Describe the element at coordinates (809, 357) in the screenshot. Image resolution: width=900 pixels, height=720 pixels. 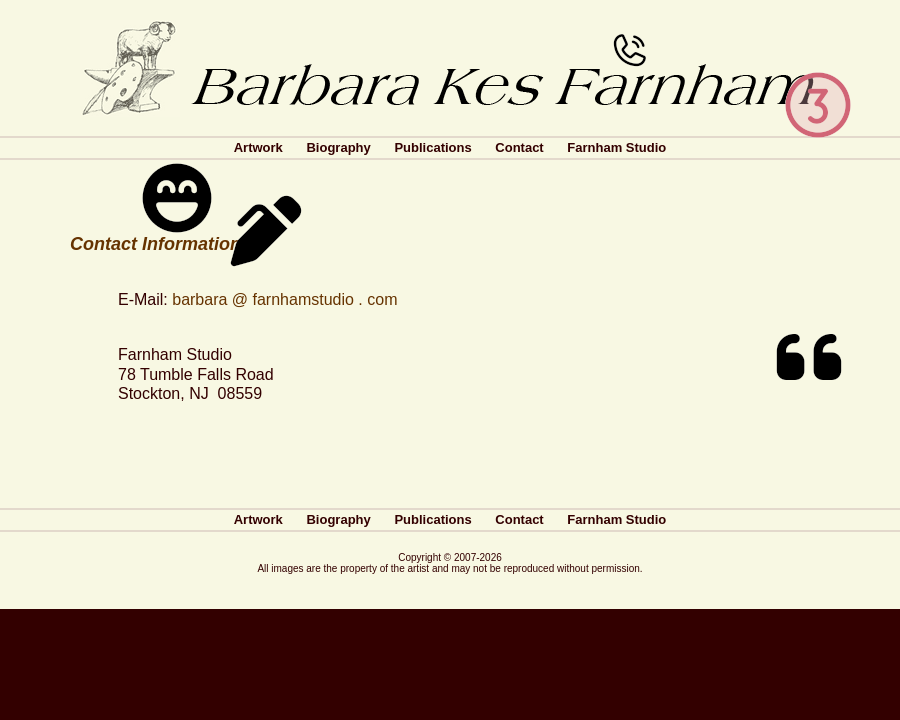
I see `insert a block quote` at that location.